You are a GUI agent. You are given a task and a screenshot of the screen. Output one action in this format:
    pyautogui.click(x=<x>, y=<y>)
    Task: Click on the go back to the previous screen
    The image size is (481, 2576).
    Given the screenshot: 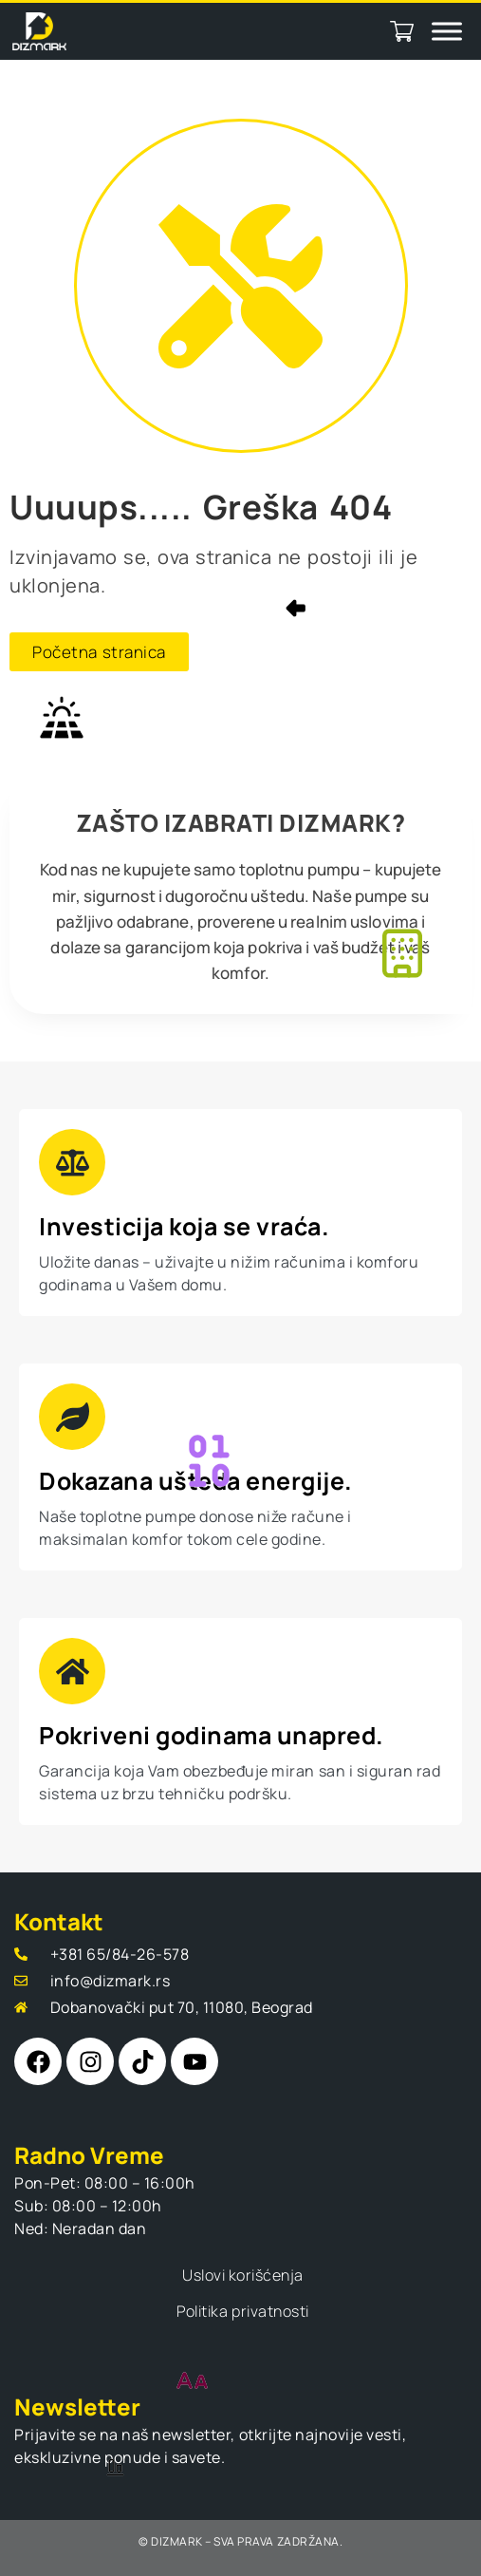 What is the action you would take?
    pyautogui.click(x=295, y=608)
    